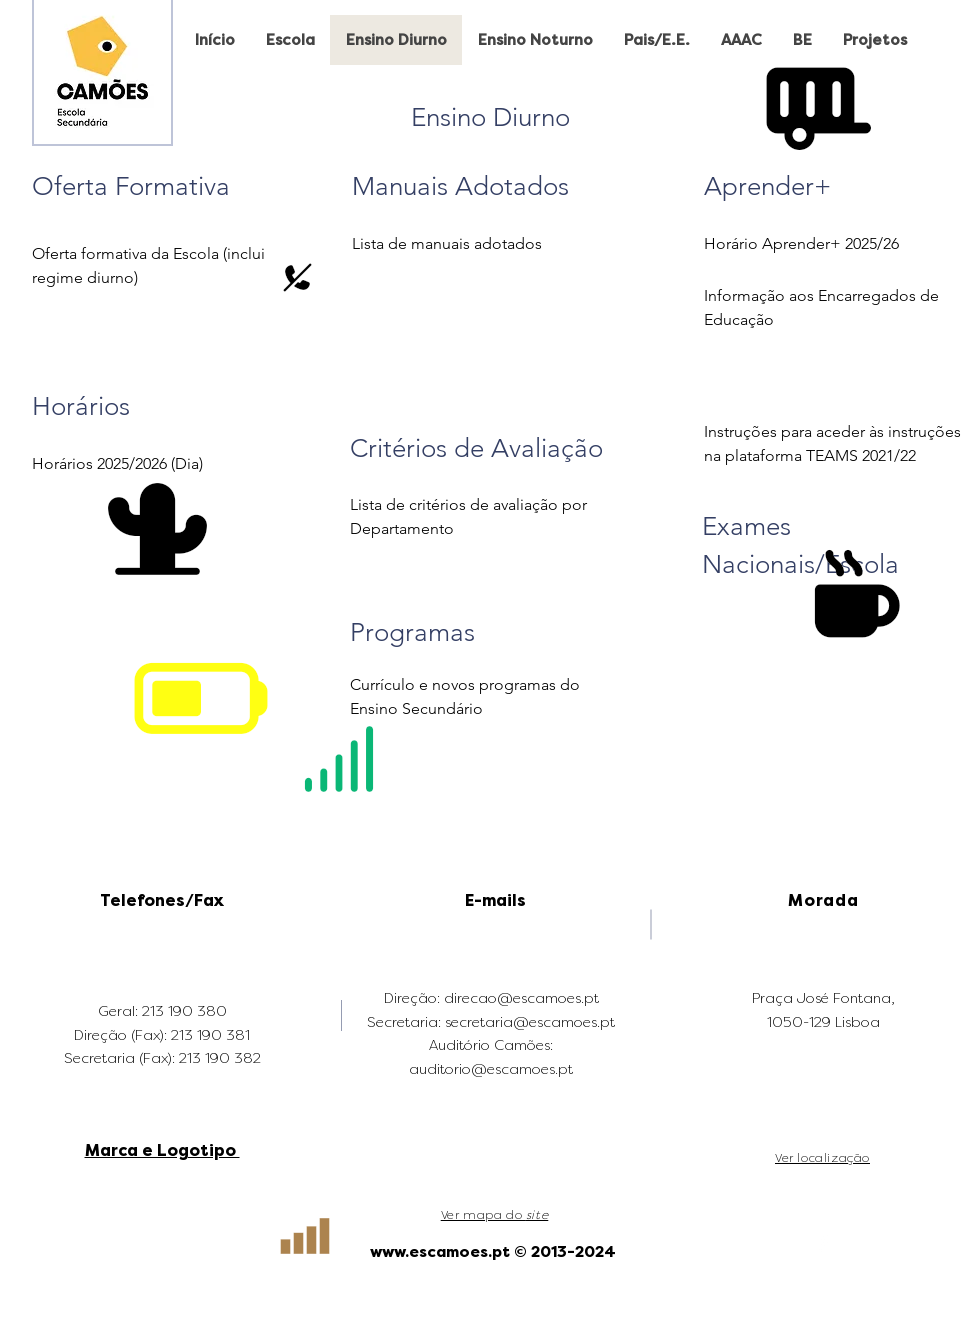  What do you see at coordinates (297, 277) in the screenshot?
I see `end or decline a phone call` at bounding box center [297, 277].